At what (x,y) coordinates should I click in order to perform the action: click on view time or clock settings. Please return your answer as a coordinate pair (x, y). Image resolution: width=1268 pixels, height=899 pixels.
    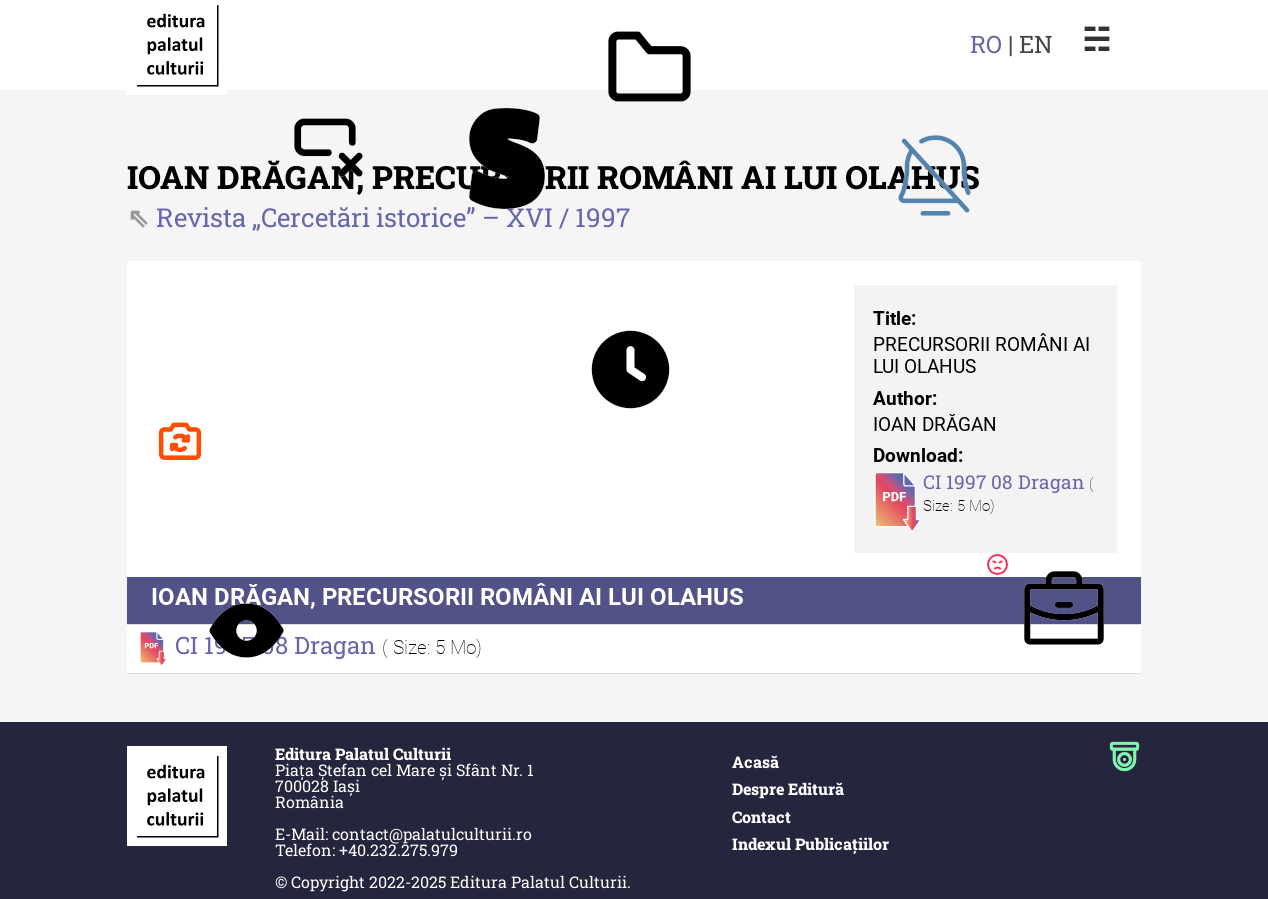
    Looking at the image, I should click on (630, 369).